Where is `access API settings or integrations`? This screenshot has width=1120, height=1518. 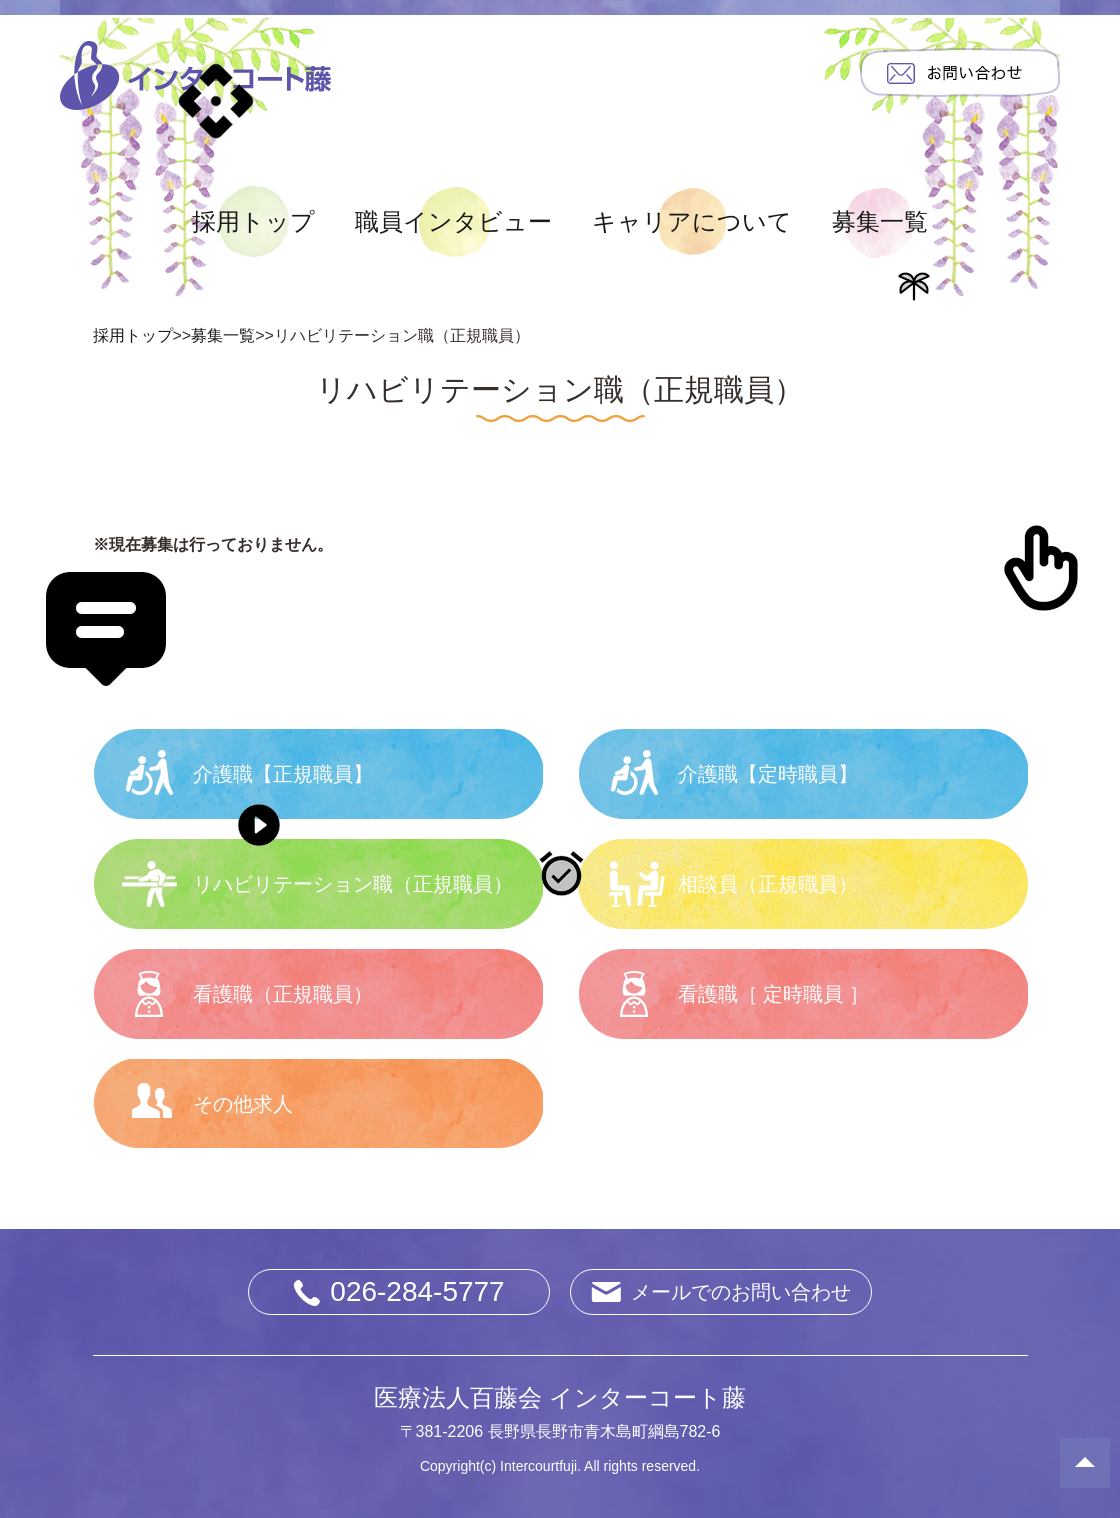 access API settings or integrations is located at coordinates (216, 101).